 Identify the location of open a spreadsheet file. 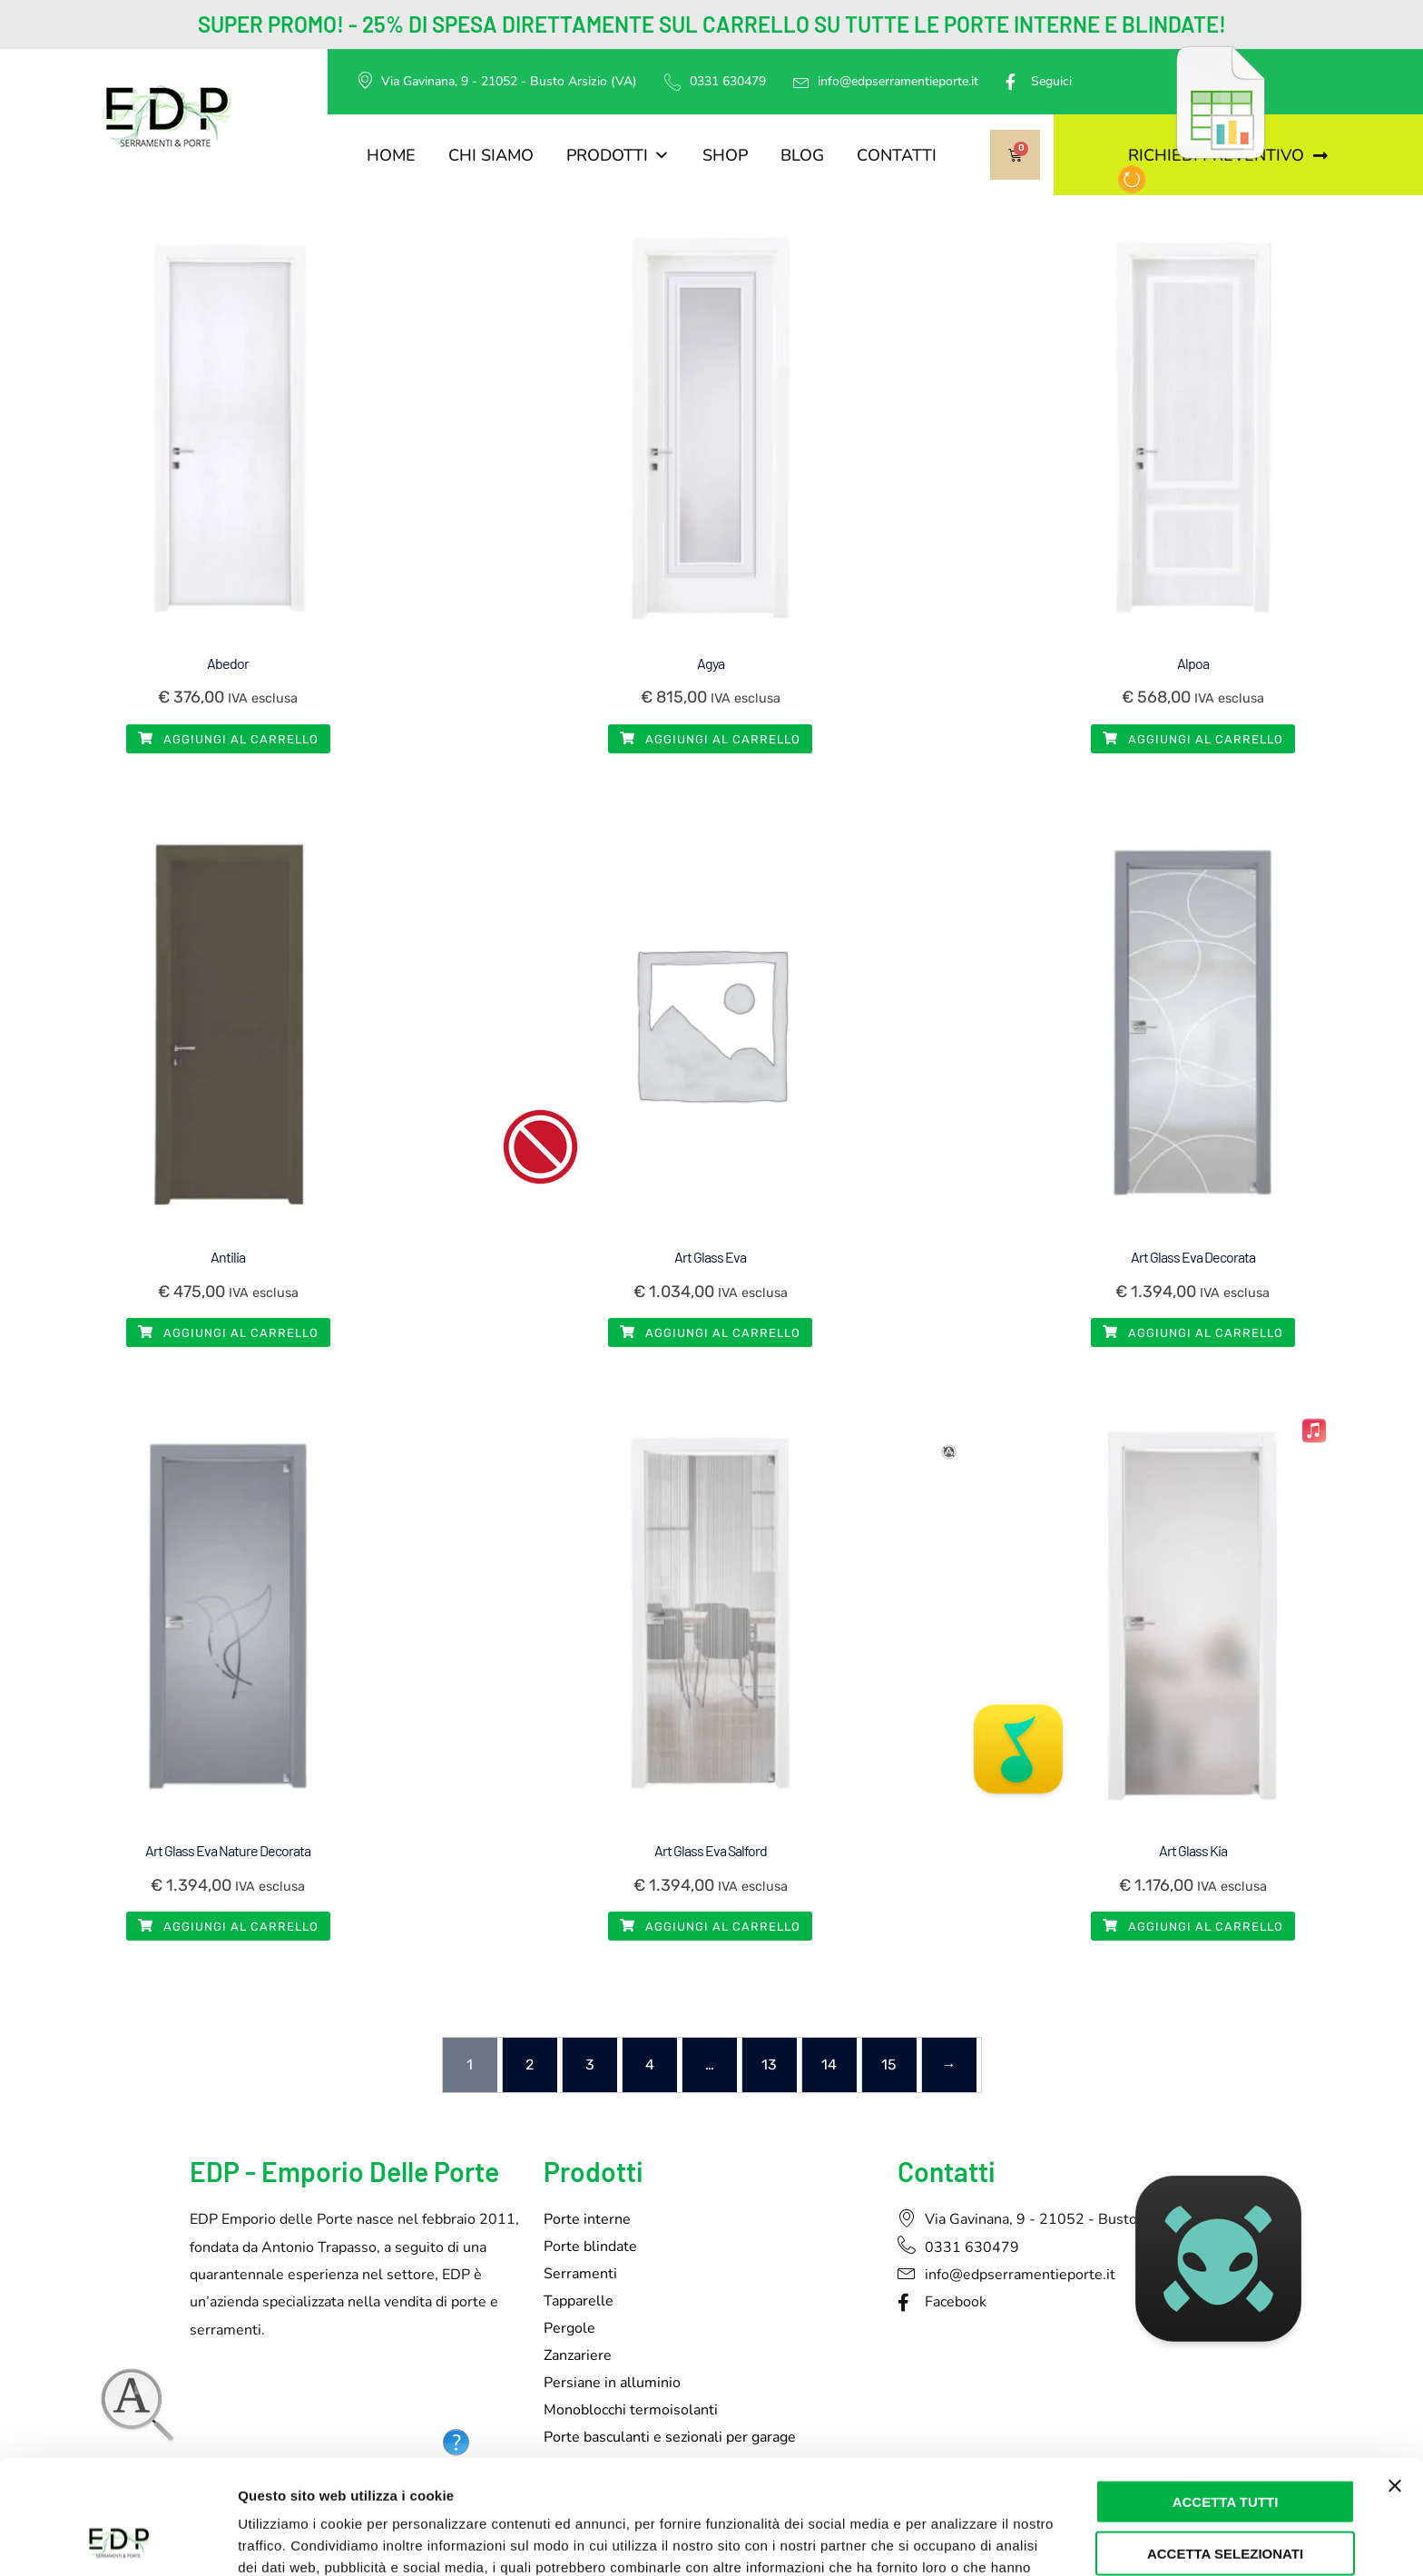
(1221, 103).